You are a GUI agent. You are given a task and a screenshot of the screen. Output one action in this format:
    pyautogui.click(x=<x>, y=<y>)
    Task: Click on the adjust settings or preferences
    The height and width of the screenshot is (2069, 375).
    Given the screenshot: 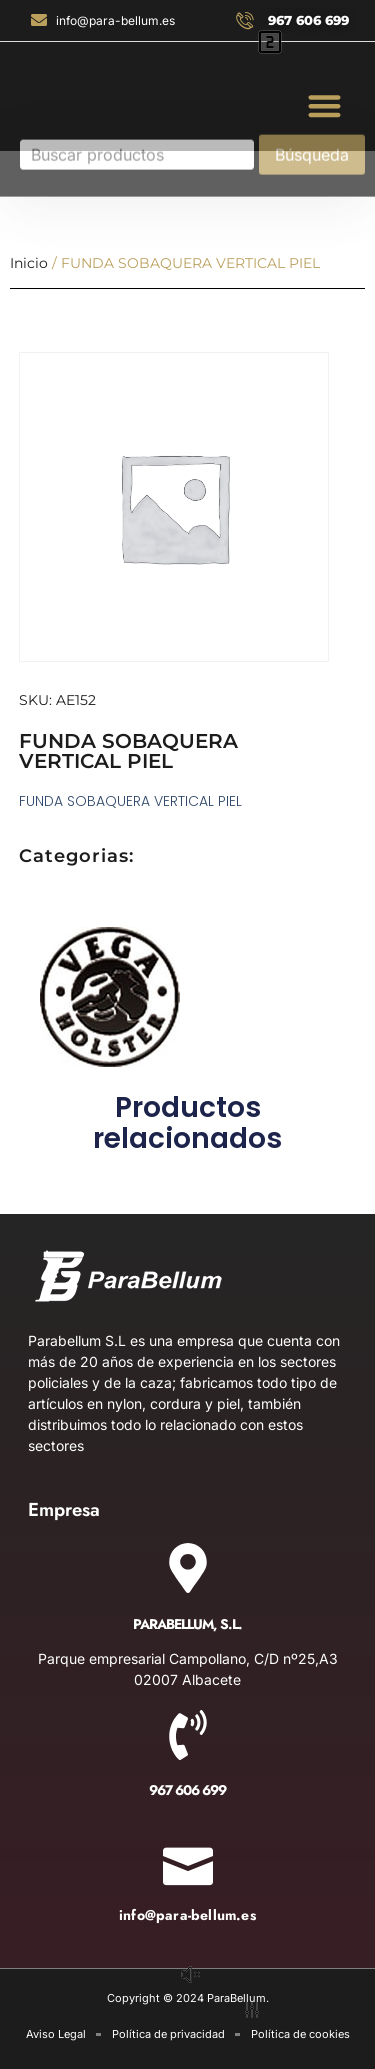 What is the action you would take?
    pyautogui.click(x=252, y=2010)
    